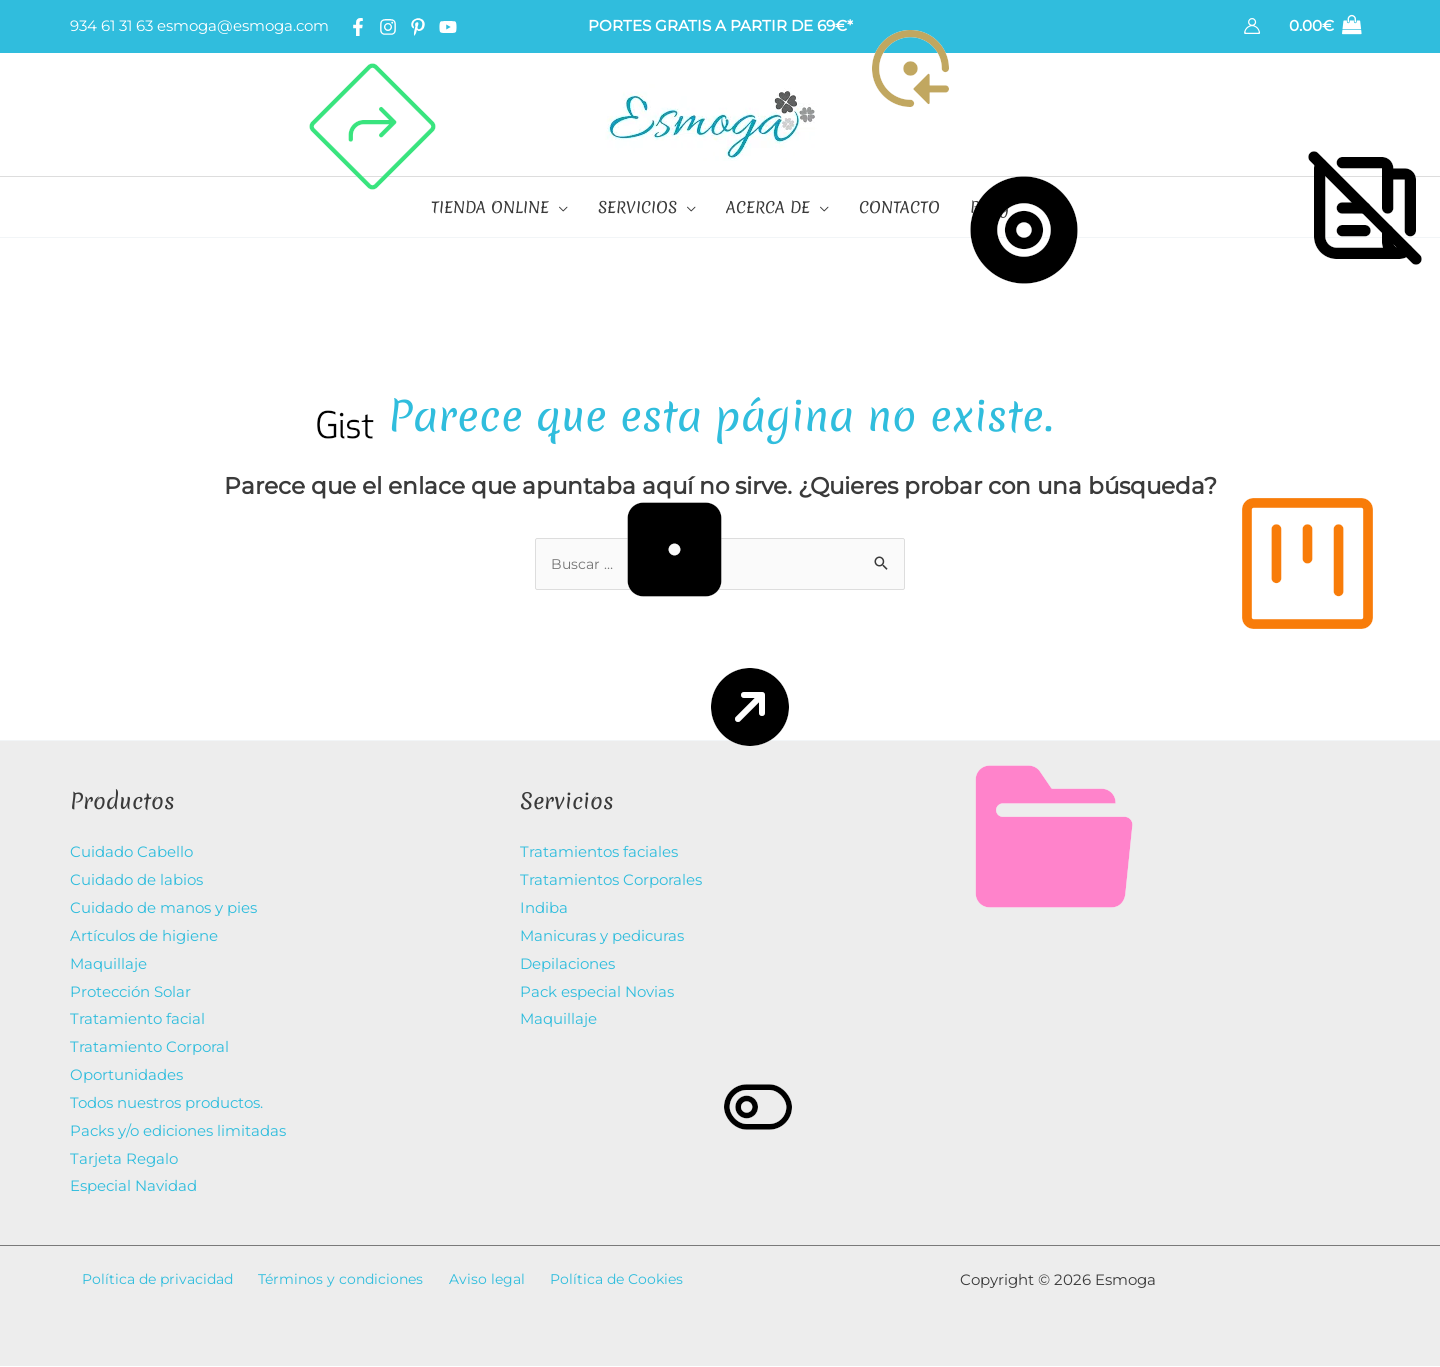 The height and width of the screenshot is (1367, 1440). Describe the element at coordinates (346, 424) in the screenshot. I see `navigate to GitHub Gist service` at that location.